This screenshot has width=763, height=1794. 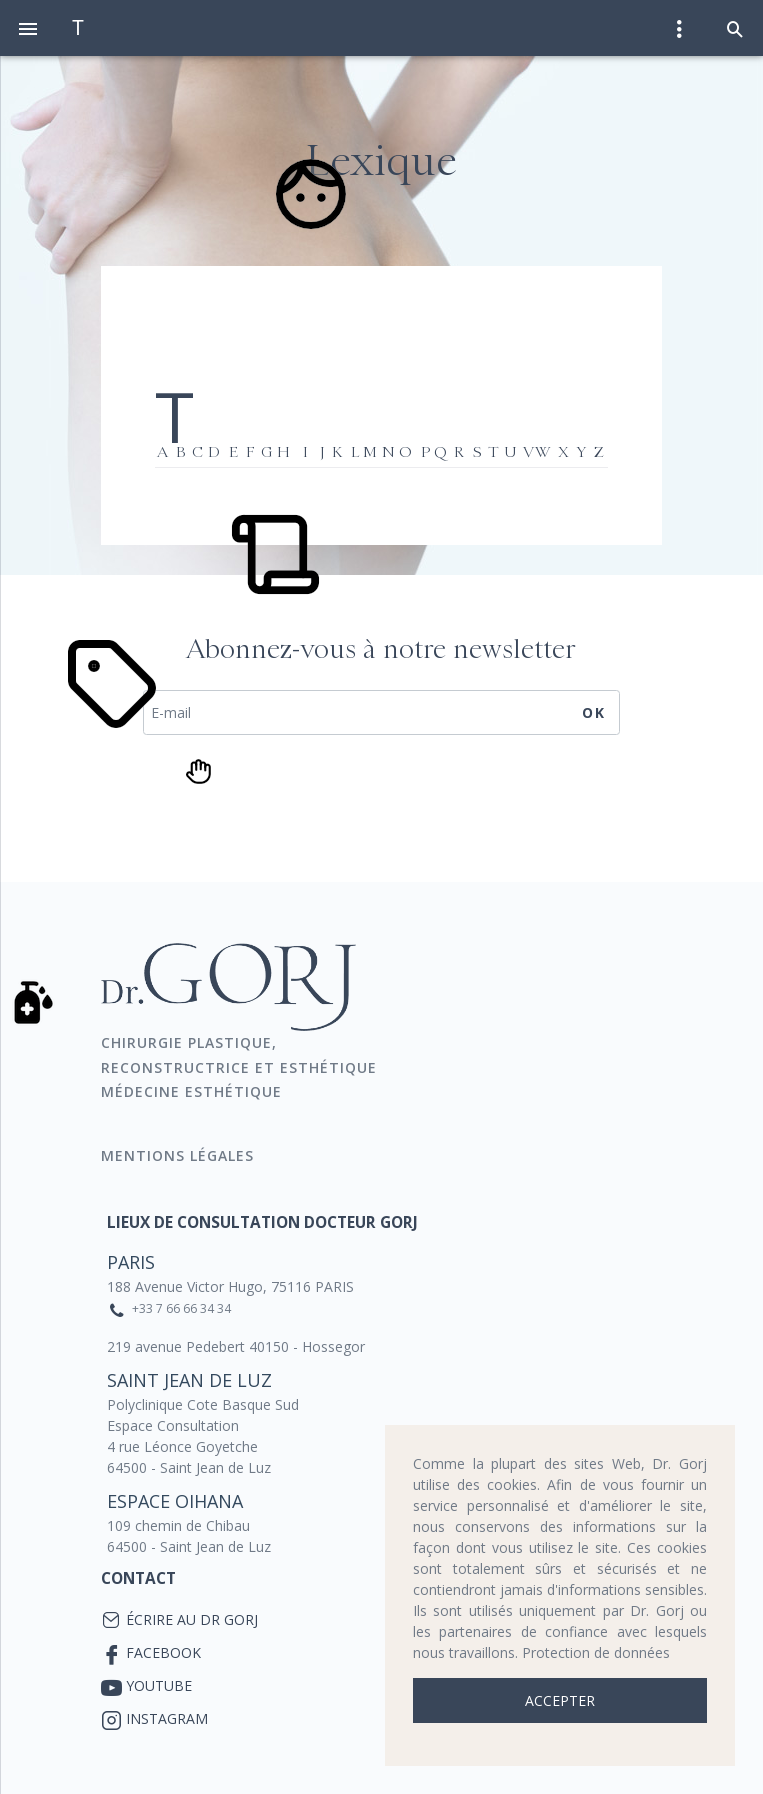 I want to click on access your profile or account, so click(x=311, y=194).